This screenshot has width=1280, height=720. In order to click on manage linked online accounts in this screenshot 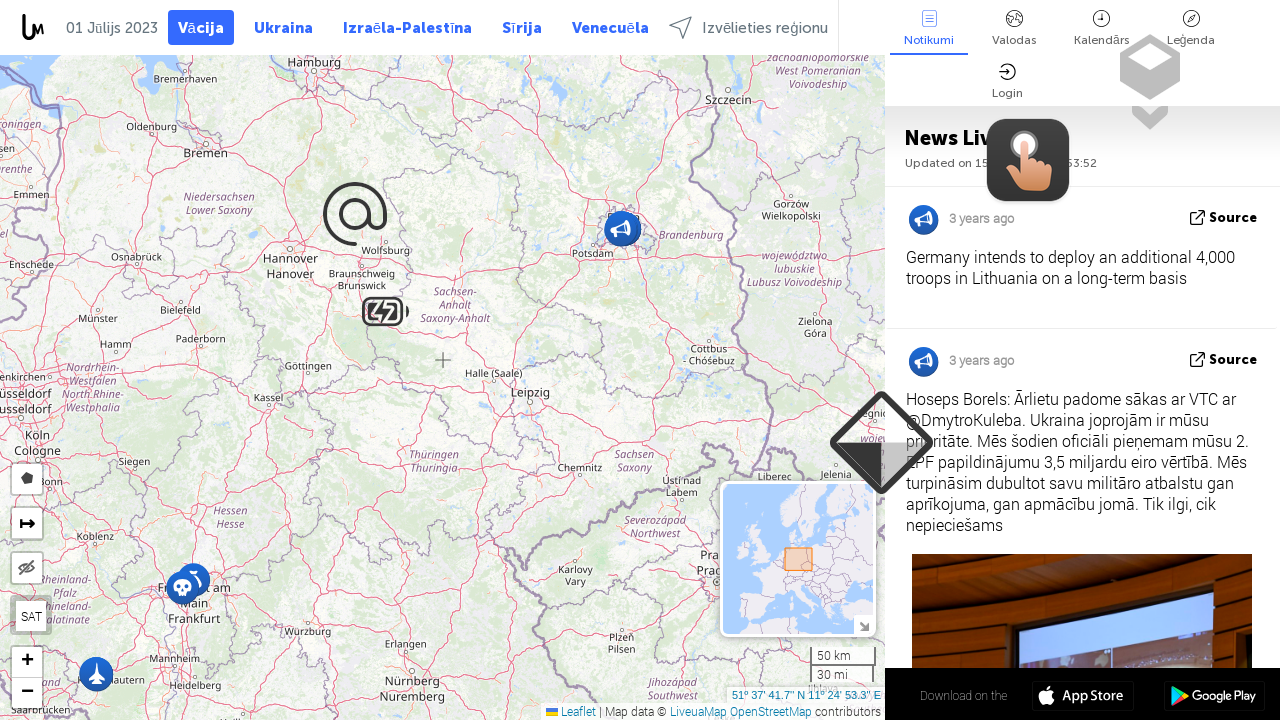, I will do `click(355, 214)`.